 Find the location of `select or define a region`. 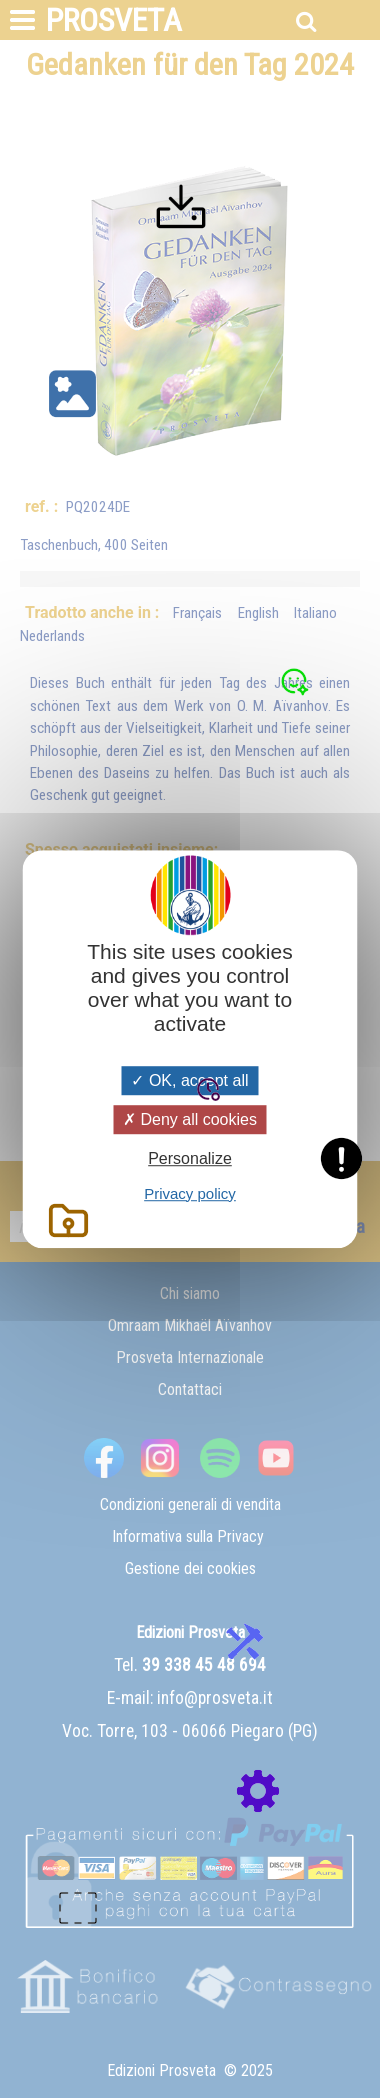

select or define a region is located at coordinates (78, 1908).